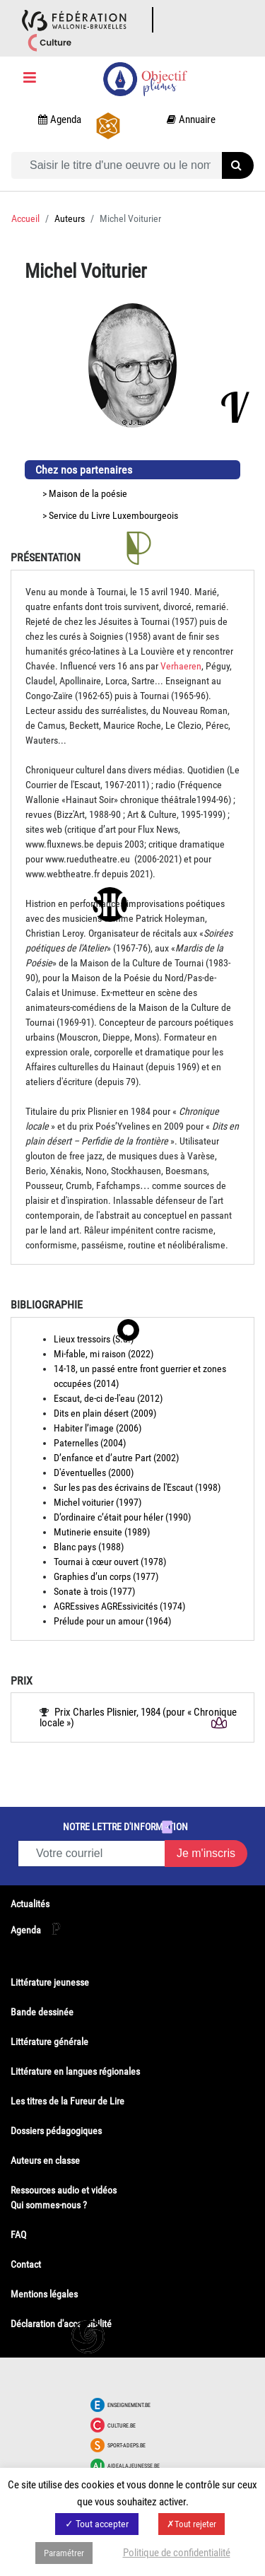  I want to click on vala programming language logo, so click(235, 407).